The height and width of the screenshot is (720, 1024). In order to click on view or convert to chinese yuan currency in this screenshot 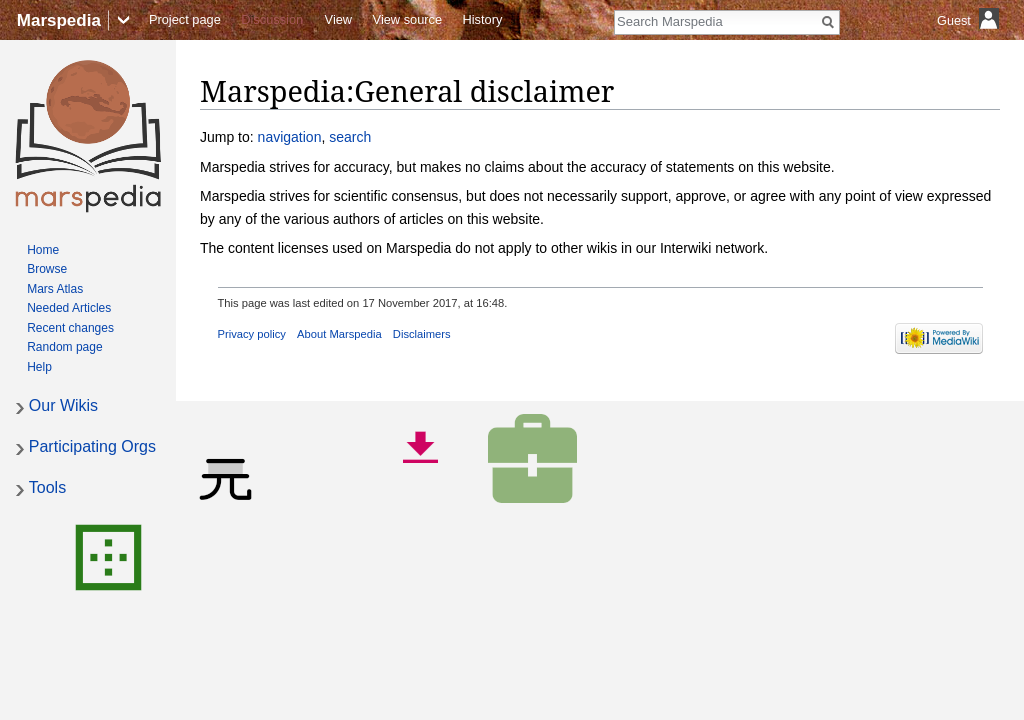, I will do `click(225, 480)`.